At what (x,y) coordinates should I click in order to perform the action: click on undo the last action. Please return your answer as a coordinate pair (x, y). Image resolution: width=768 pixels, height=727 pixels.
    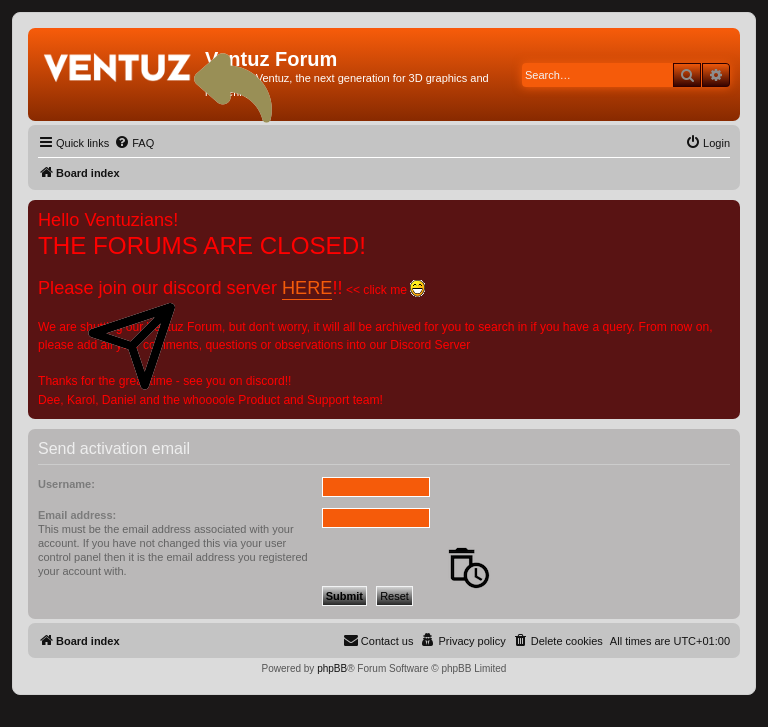
    Looking at the image, I should click on (233, 86).